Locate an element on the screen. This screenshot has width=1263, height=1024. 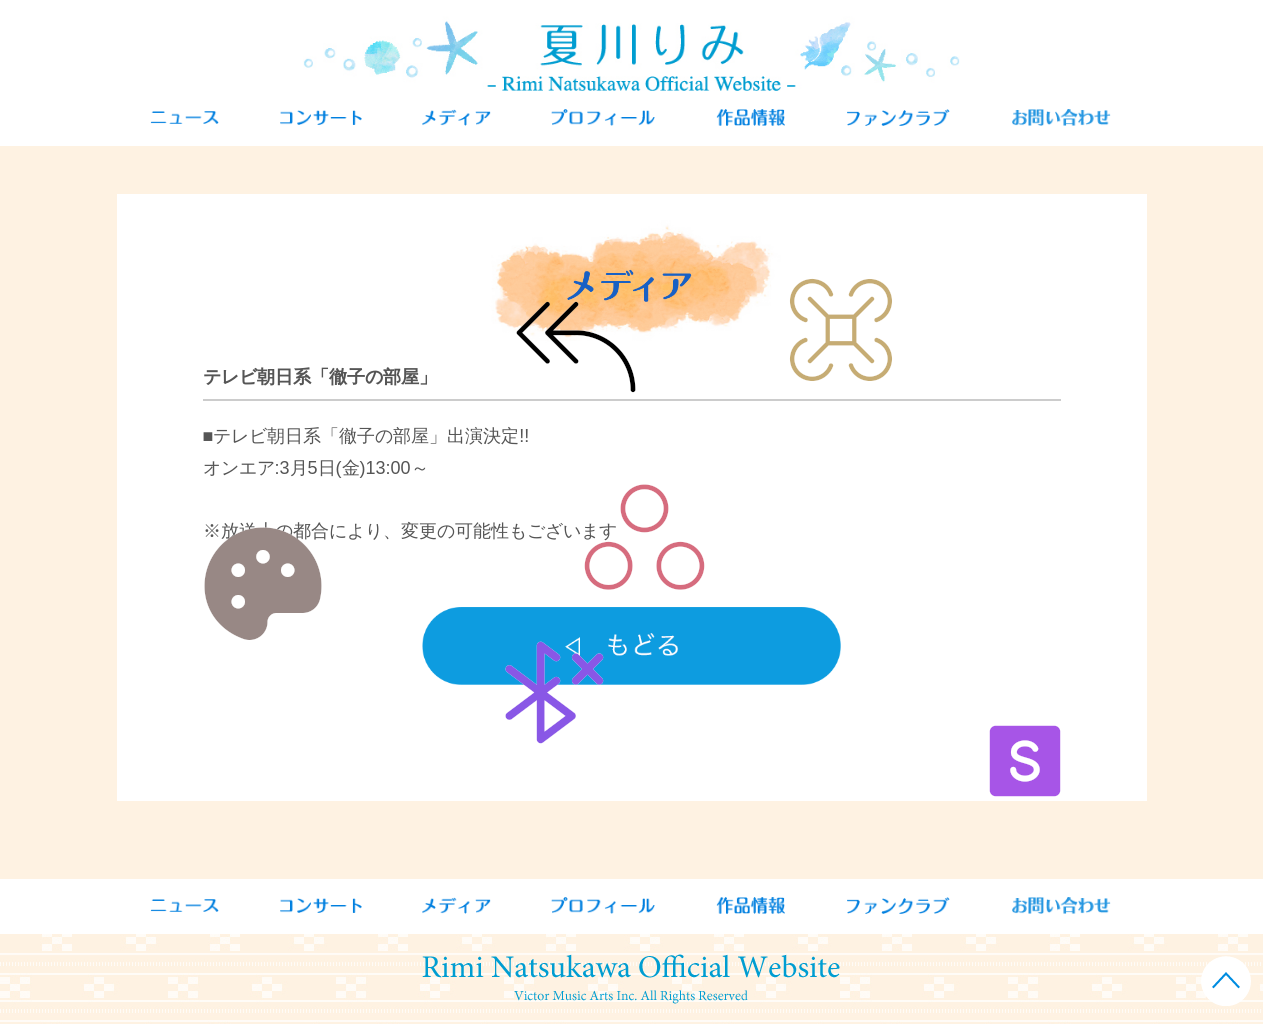
access drone controls is located at coordinates (841, 330).